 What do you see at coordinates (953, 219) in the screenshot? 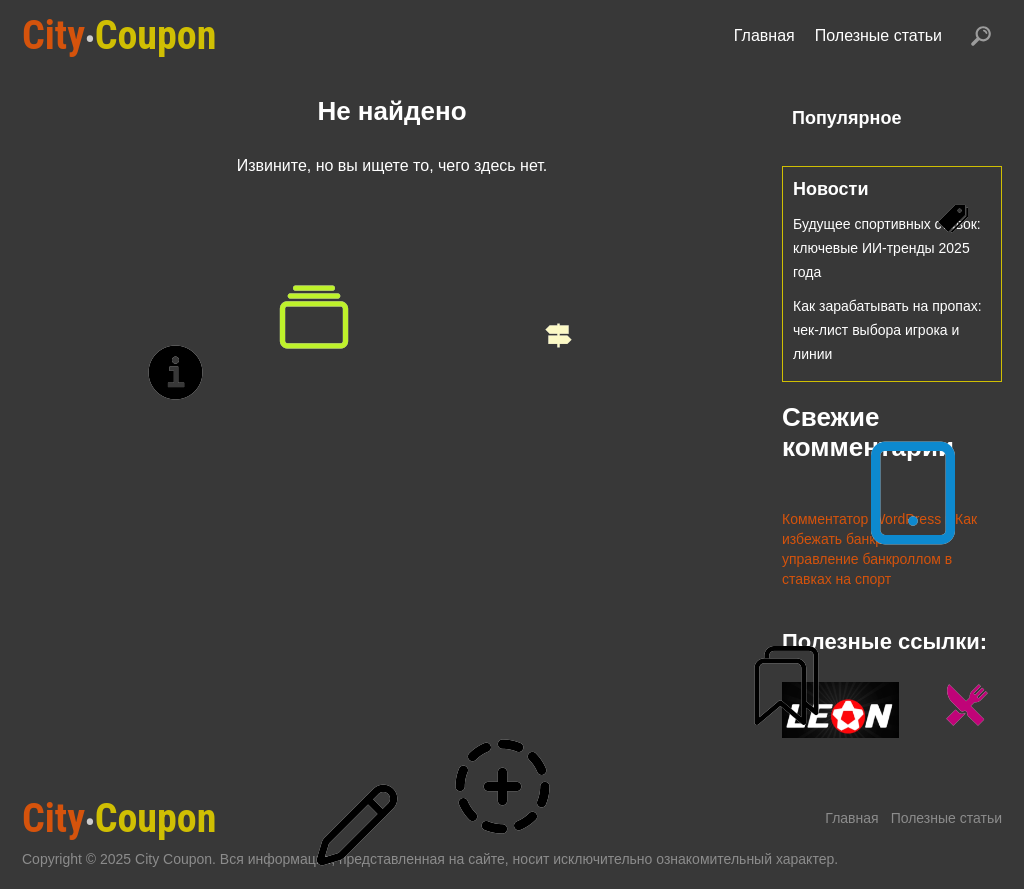
I see `view or manage tags` at bounding box center [953, 219].